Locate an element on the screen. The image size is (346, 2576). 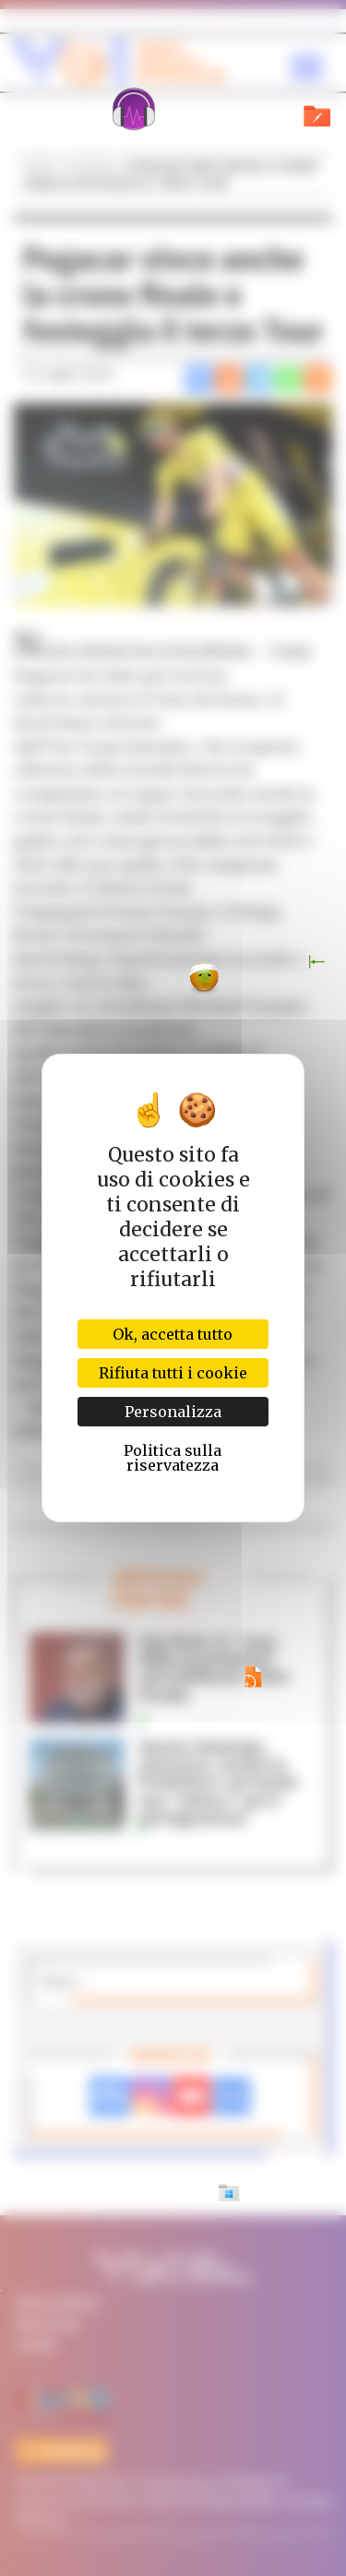
indicates user is feeling unwell or sick is located at coordinates (204, 978).